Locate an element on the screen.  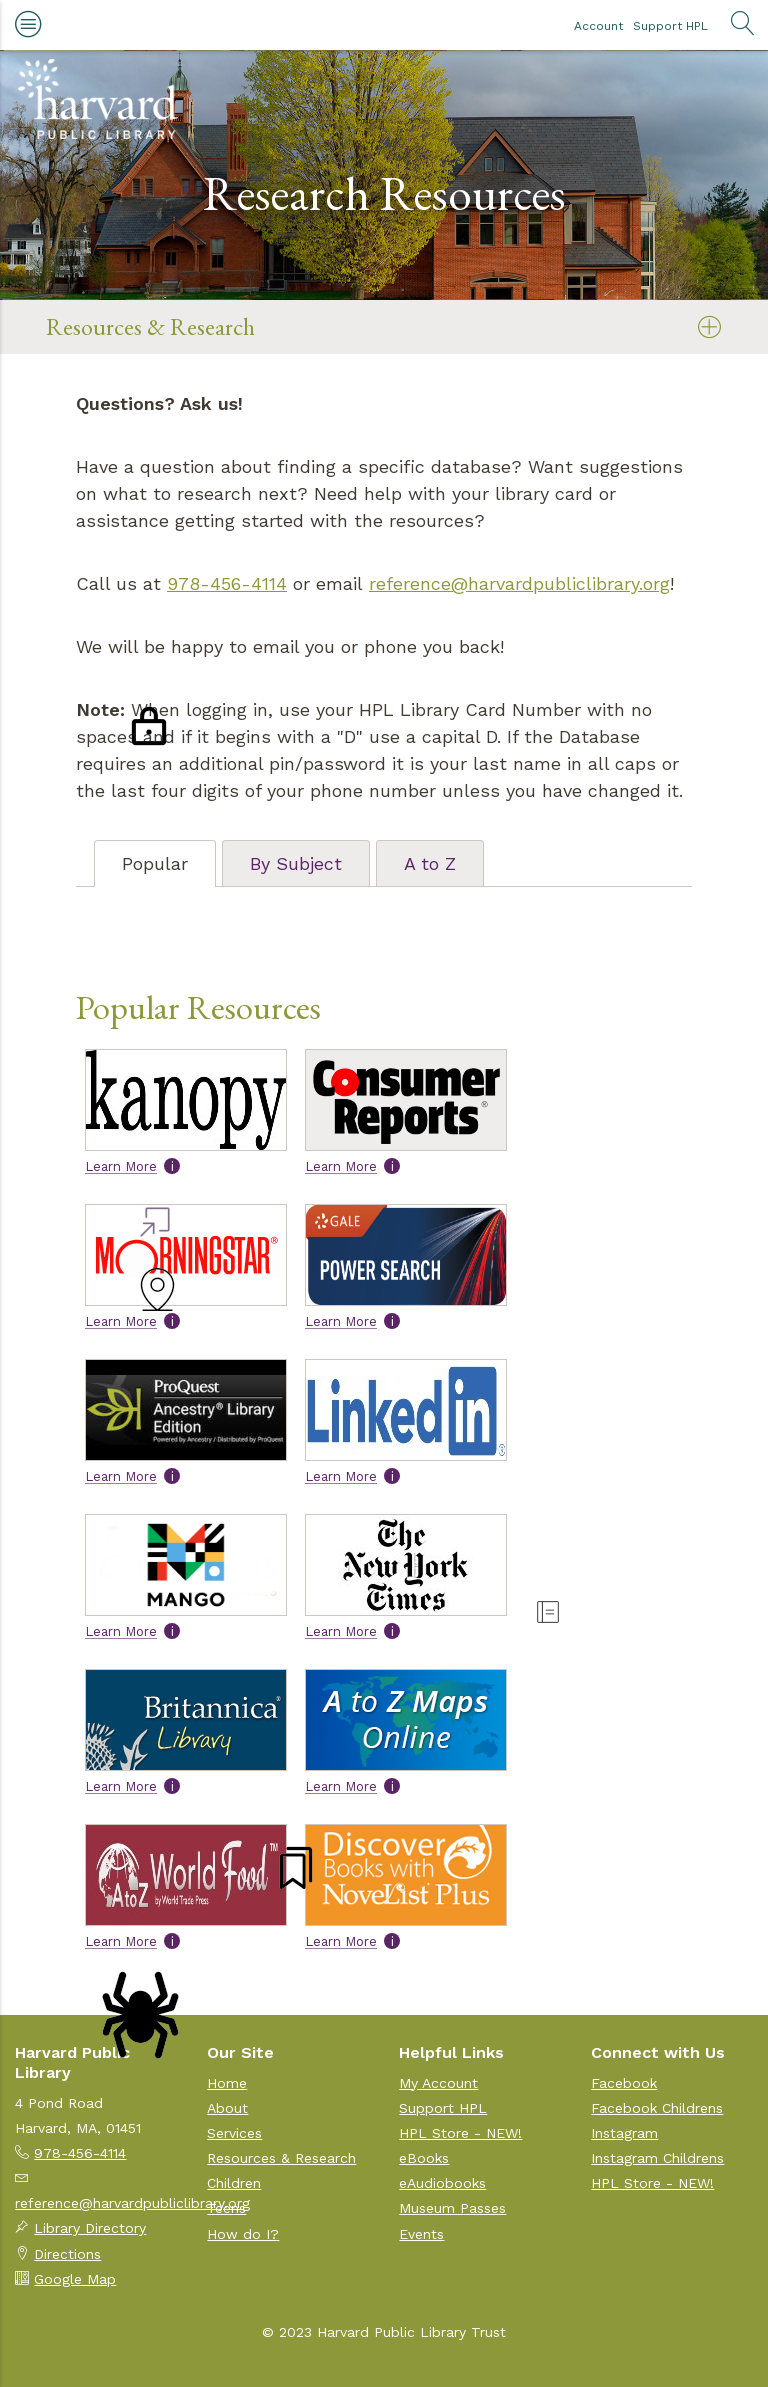
view saved bookmarks is located at coordinates (296, 1868).